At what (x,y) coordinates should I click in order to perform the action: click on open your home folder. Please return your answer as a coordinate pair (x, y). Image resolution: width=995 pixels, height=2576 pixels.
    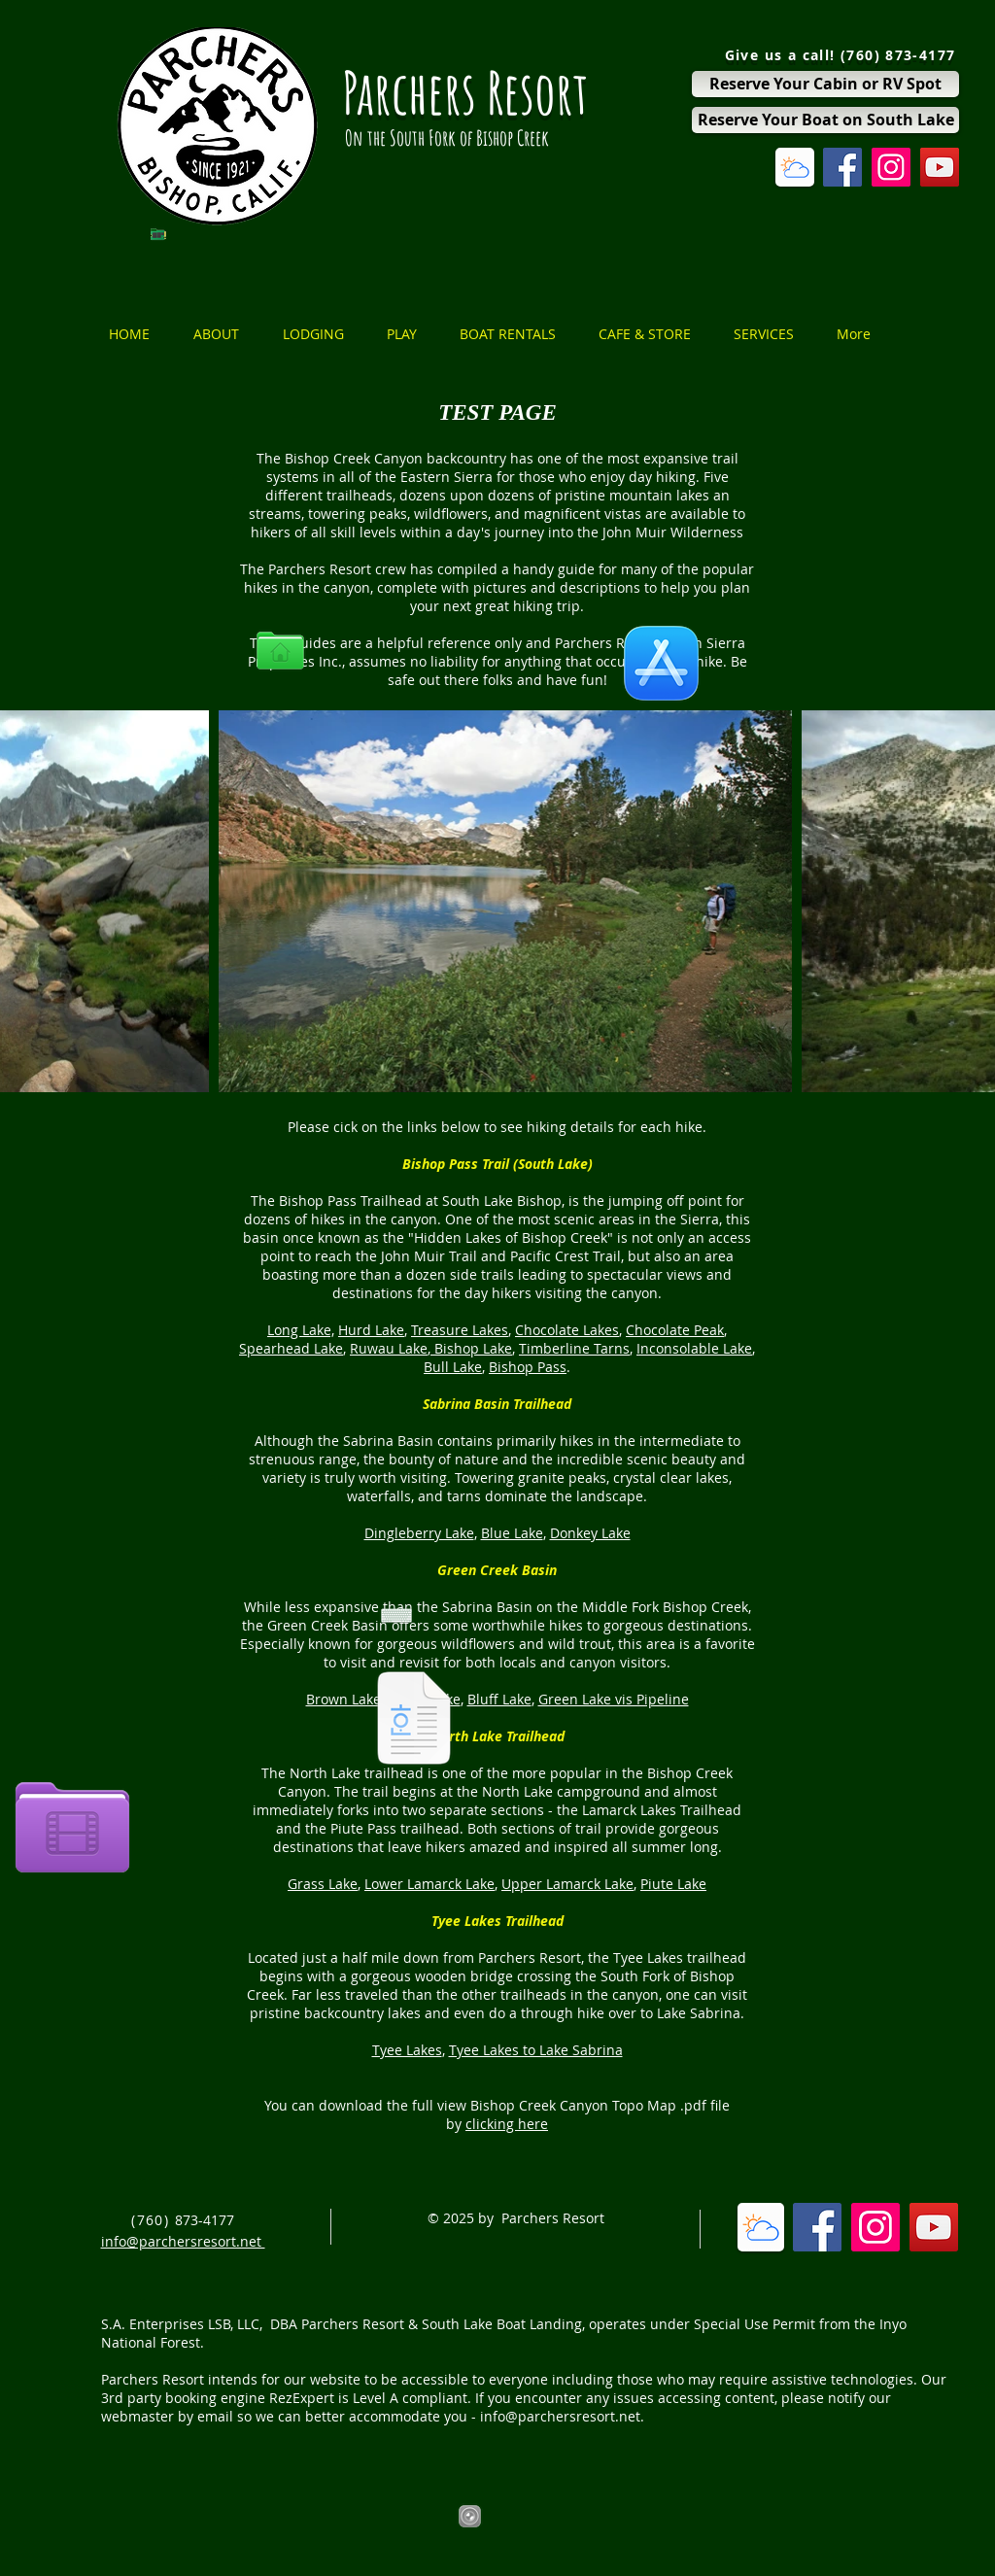
    Looking at the image, I should click on (280, 650).